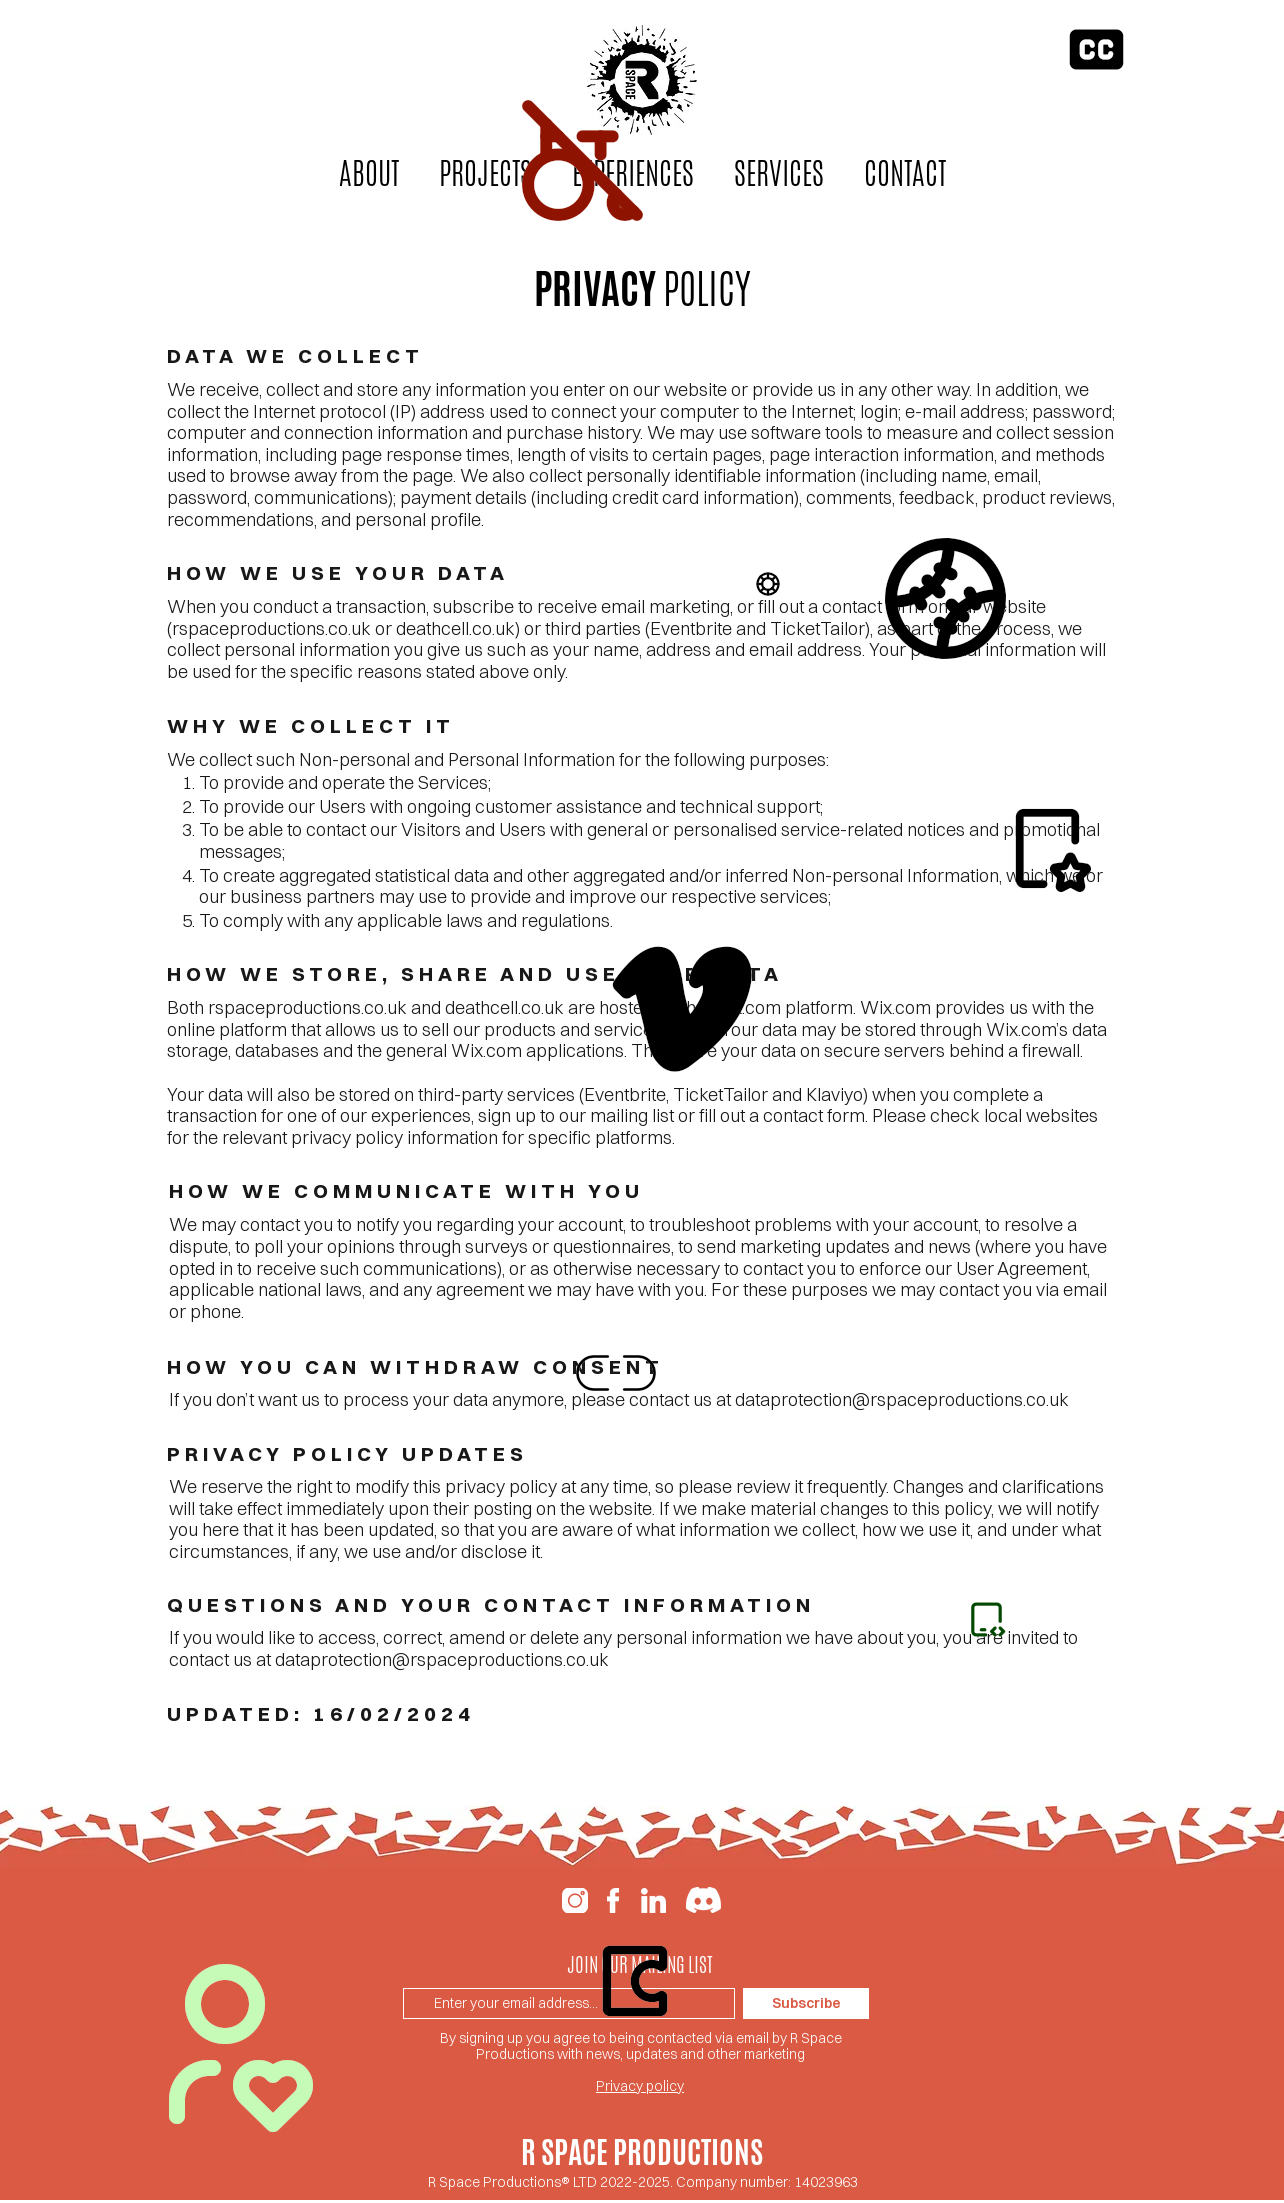  What do you see at coordinates (1096, 49) in the screenshot?
I see `enable closed captions for video content` at bounding box center [1096, 49].